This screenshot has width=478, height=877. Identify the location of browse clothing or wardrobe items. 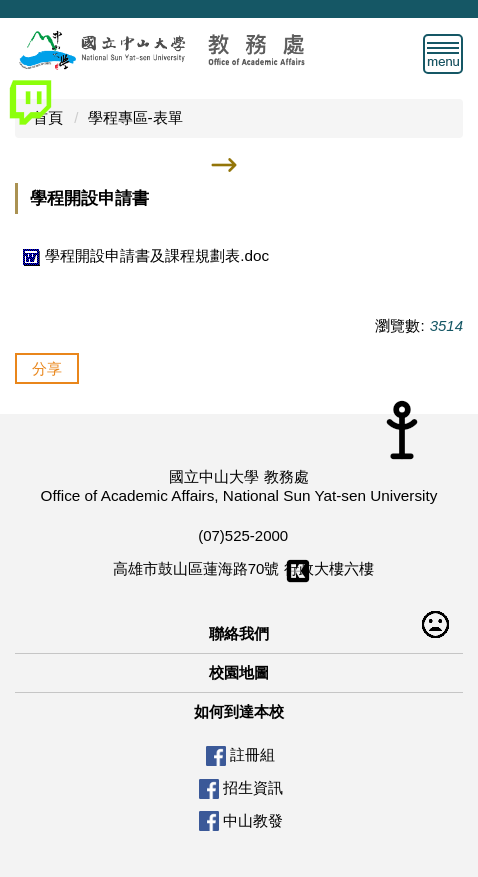
(402, 430).